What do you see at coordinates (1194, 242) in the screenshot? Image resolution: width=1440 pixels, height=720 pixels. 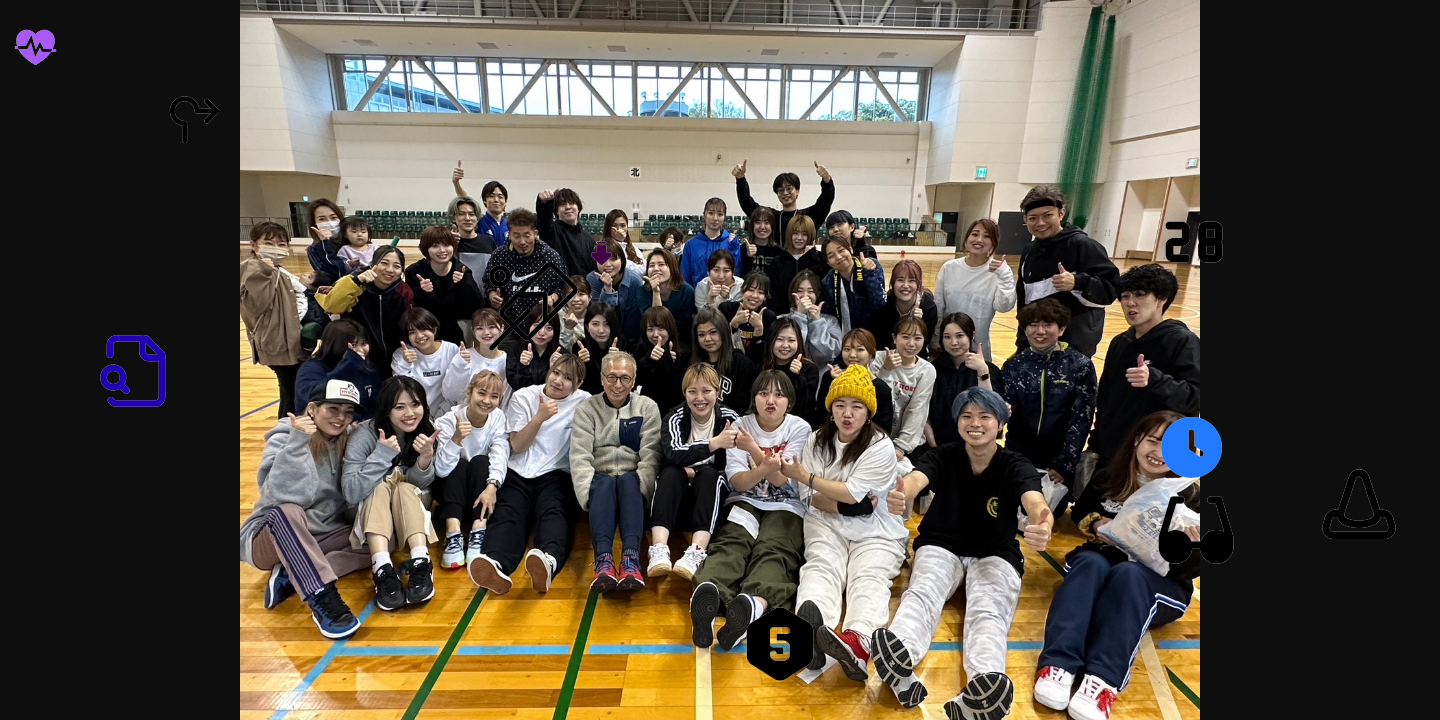 I see `indicates day 28 on a calendar` at bounding box center [1194, 242].